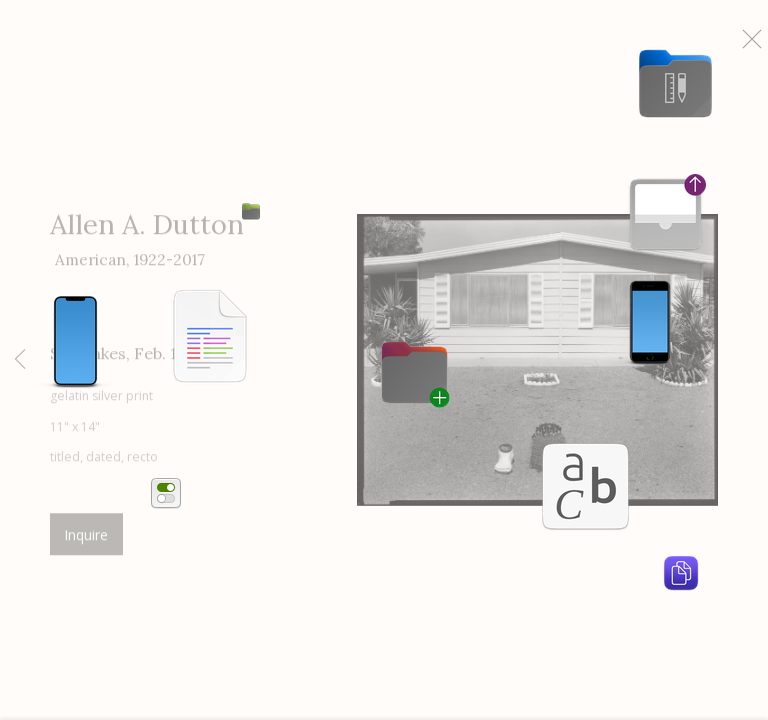 This screenshot has width=768, height=720. I want to click on open developer tools or IDE, so click(210, 336).